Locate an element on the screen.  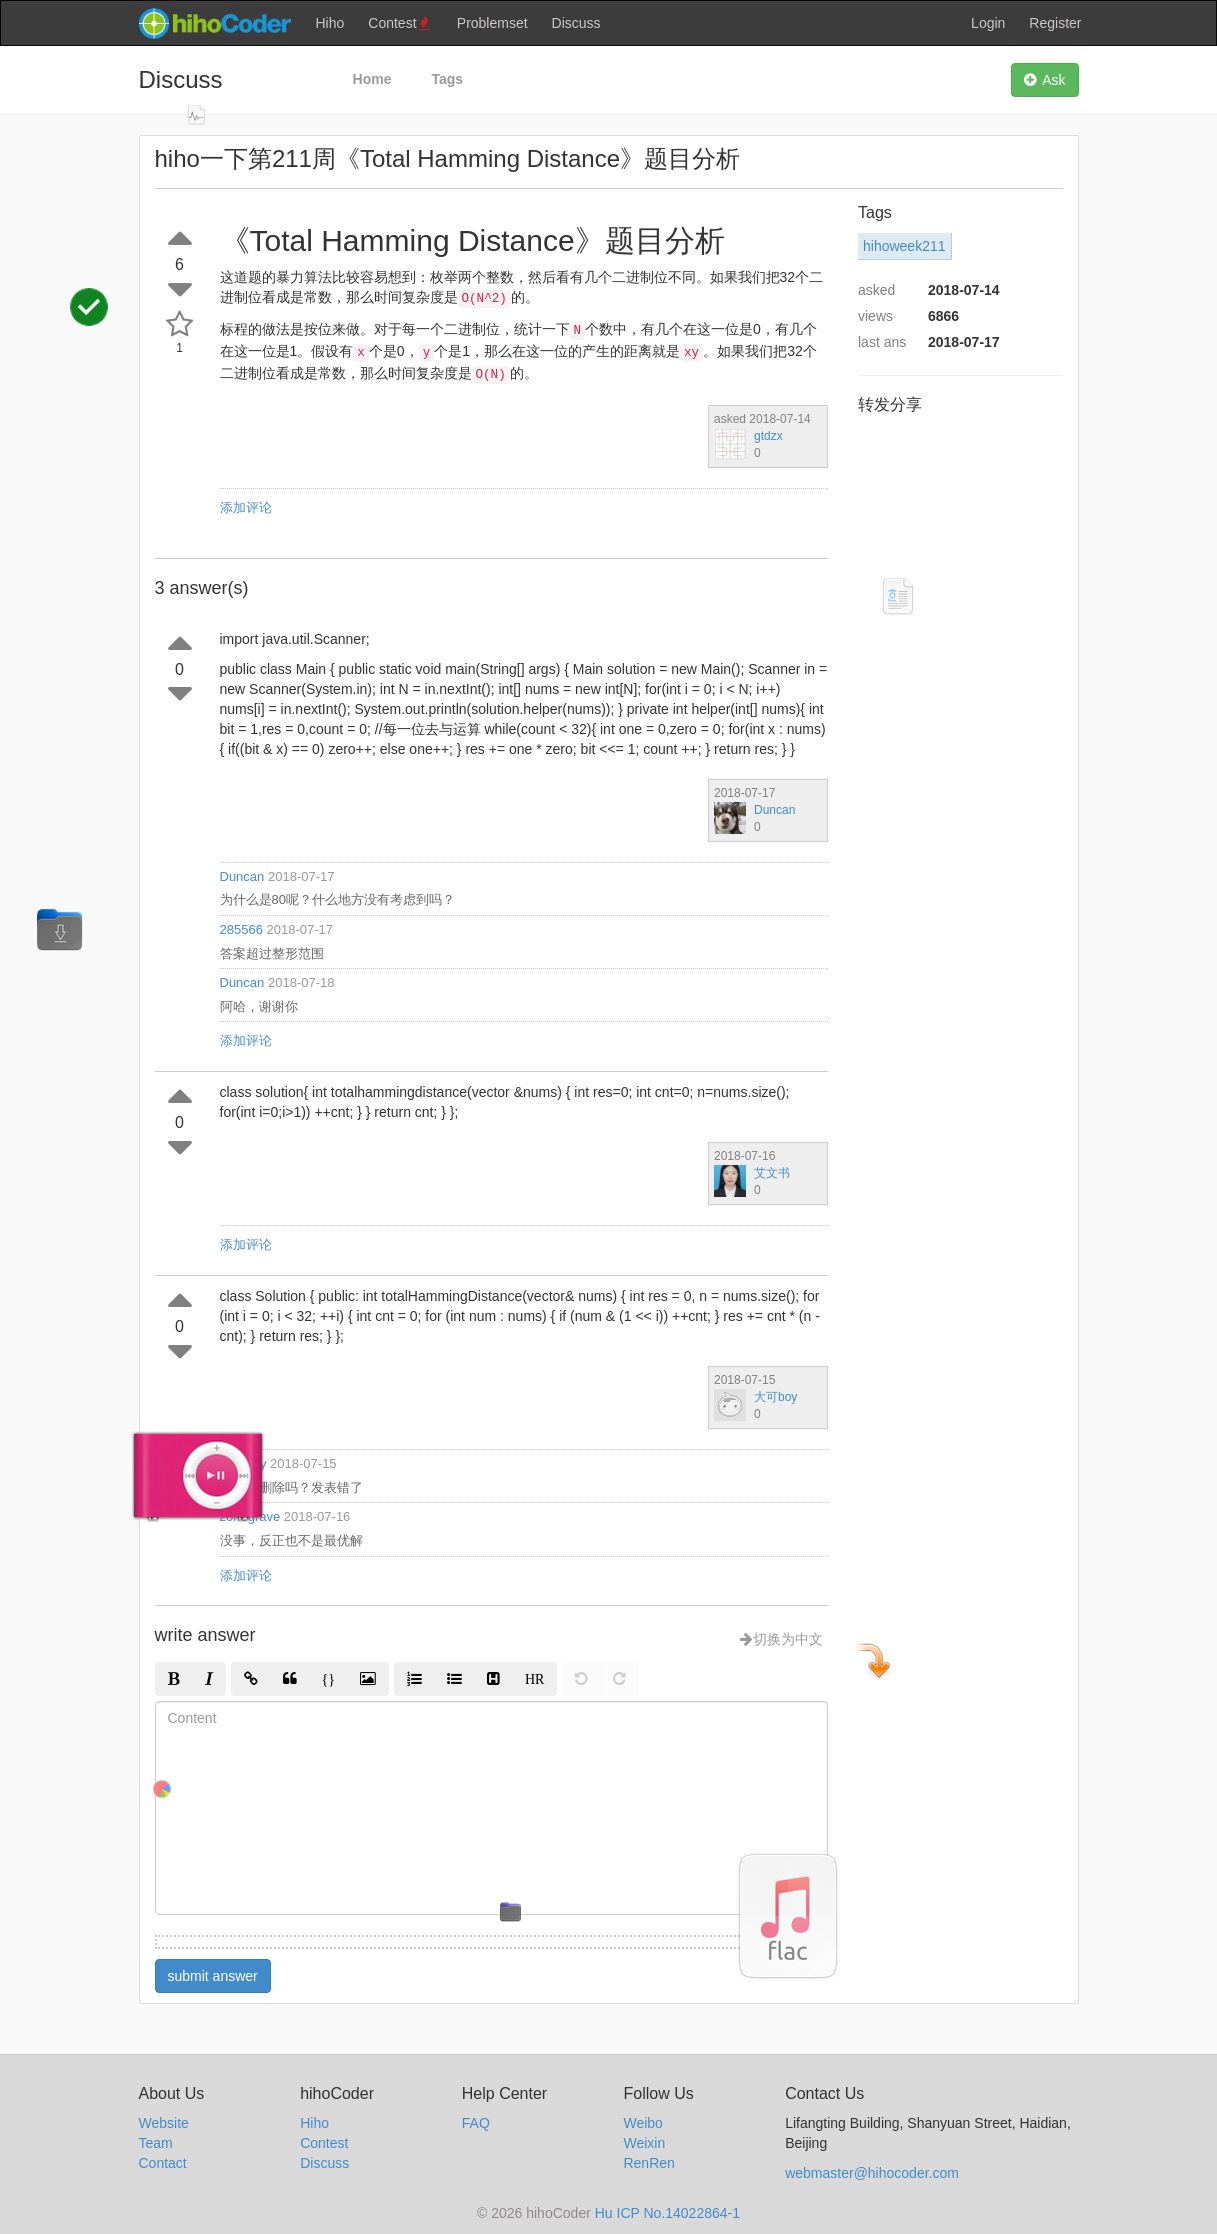
view system log file is located at coordinates (196, 114).